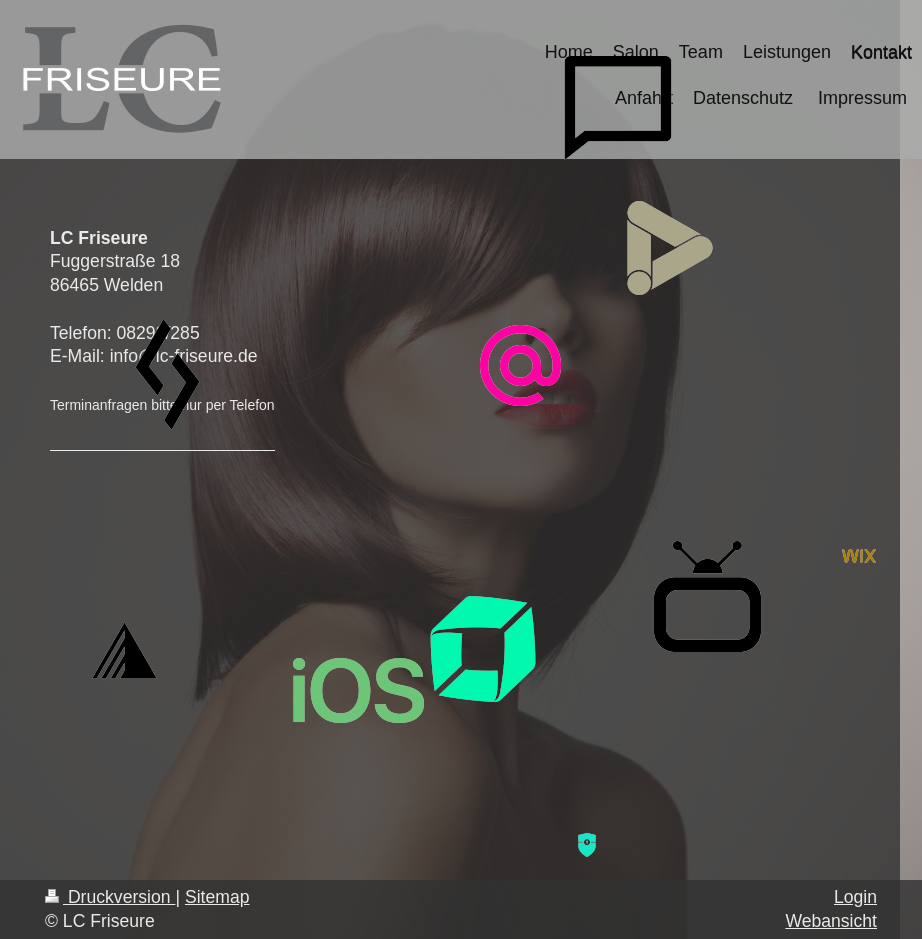  I want to click on open the MyShows app, so click(707, 596).